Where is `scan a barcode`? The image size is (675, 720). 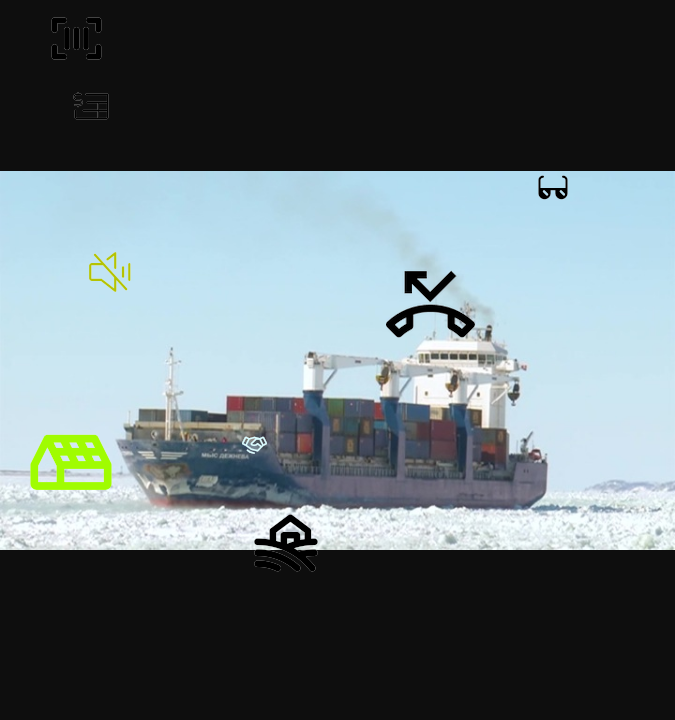 scan a barcode is located at coordinates (76, 38).